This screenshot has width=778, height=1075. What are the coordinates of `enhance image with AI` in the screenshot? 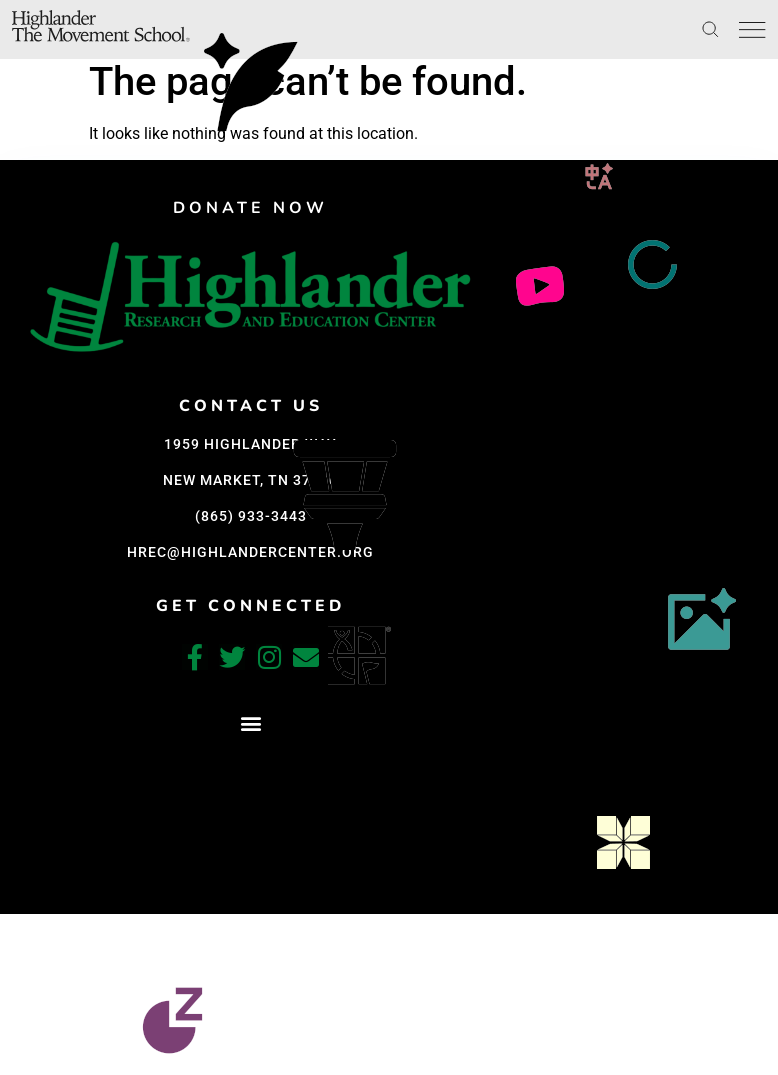 It's located at (699, 622).